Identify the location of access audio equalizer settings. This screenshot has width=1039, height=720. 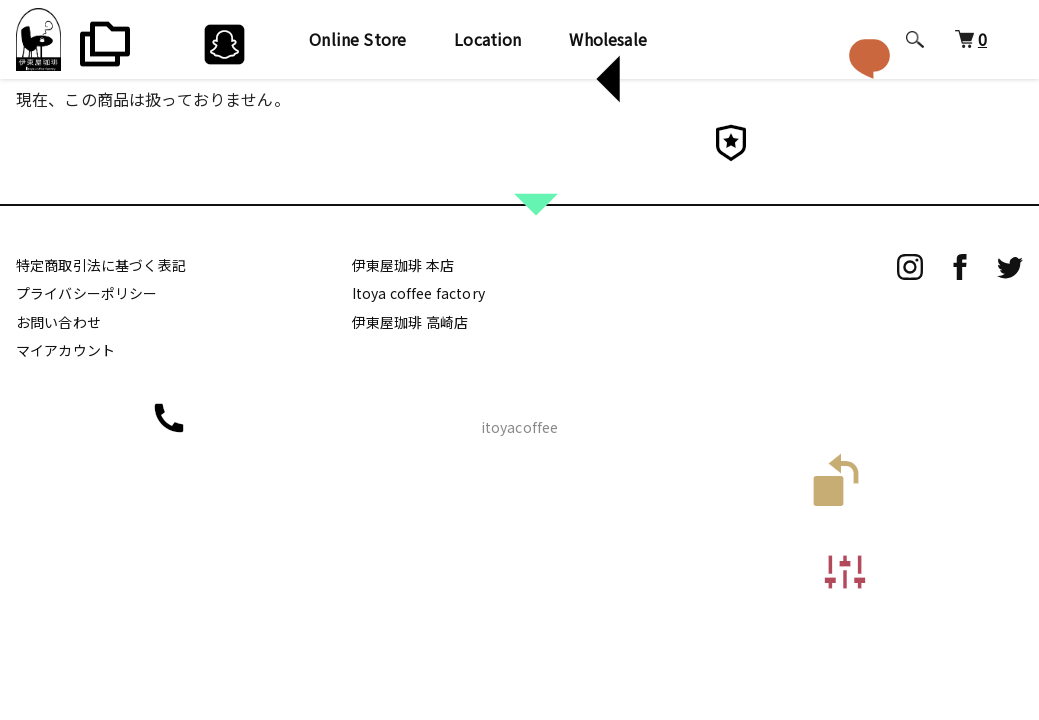
(845, 572).